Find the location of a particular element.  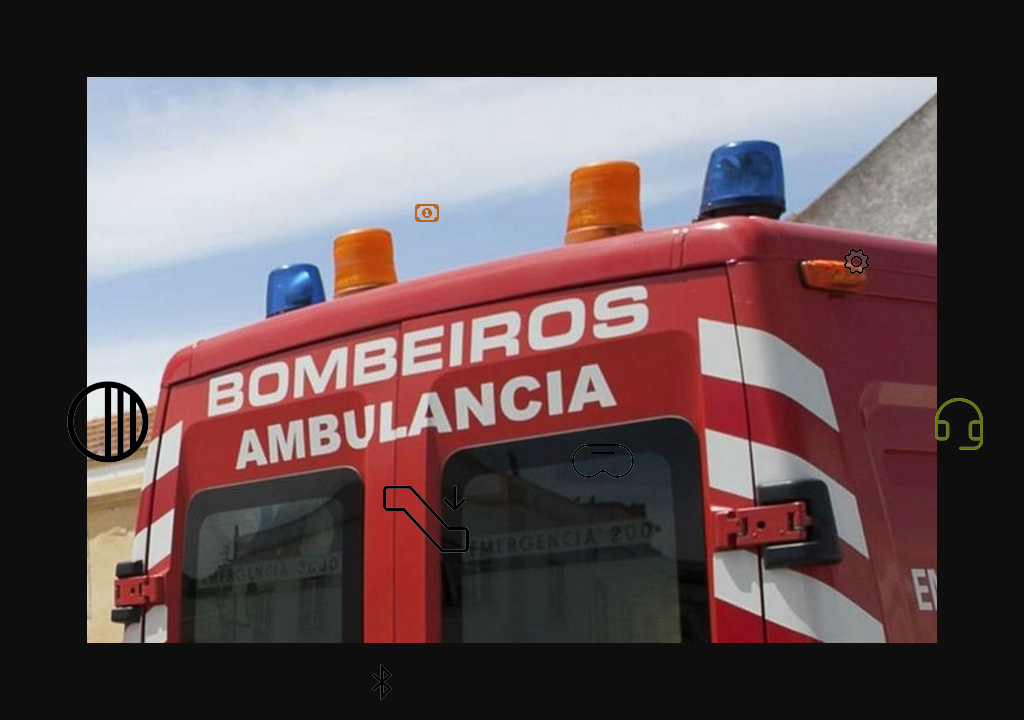

indicates escalator going down is located at coordinates (426, 519).